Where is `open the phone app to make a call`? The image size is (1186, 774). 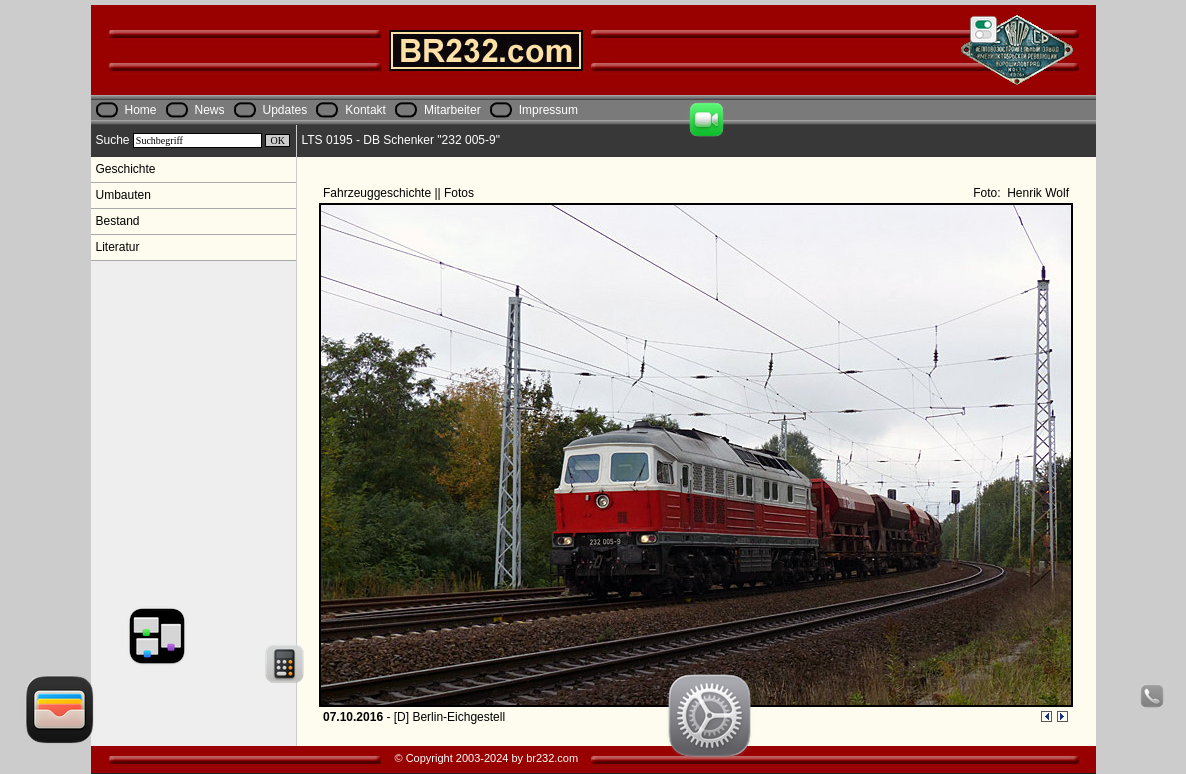
open the phone app to make a call is located at coordinates (1152, 696).